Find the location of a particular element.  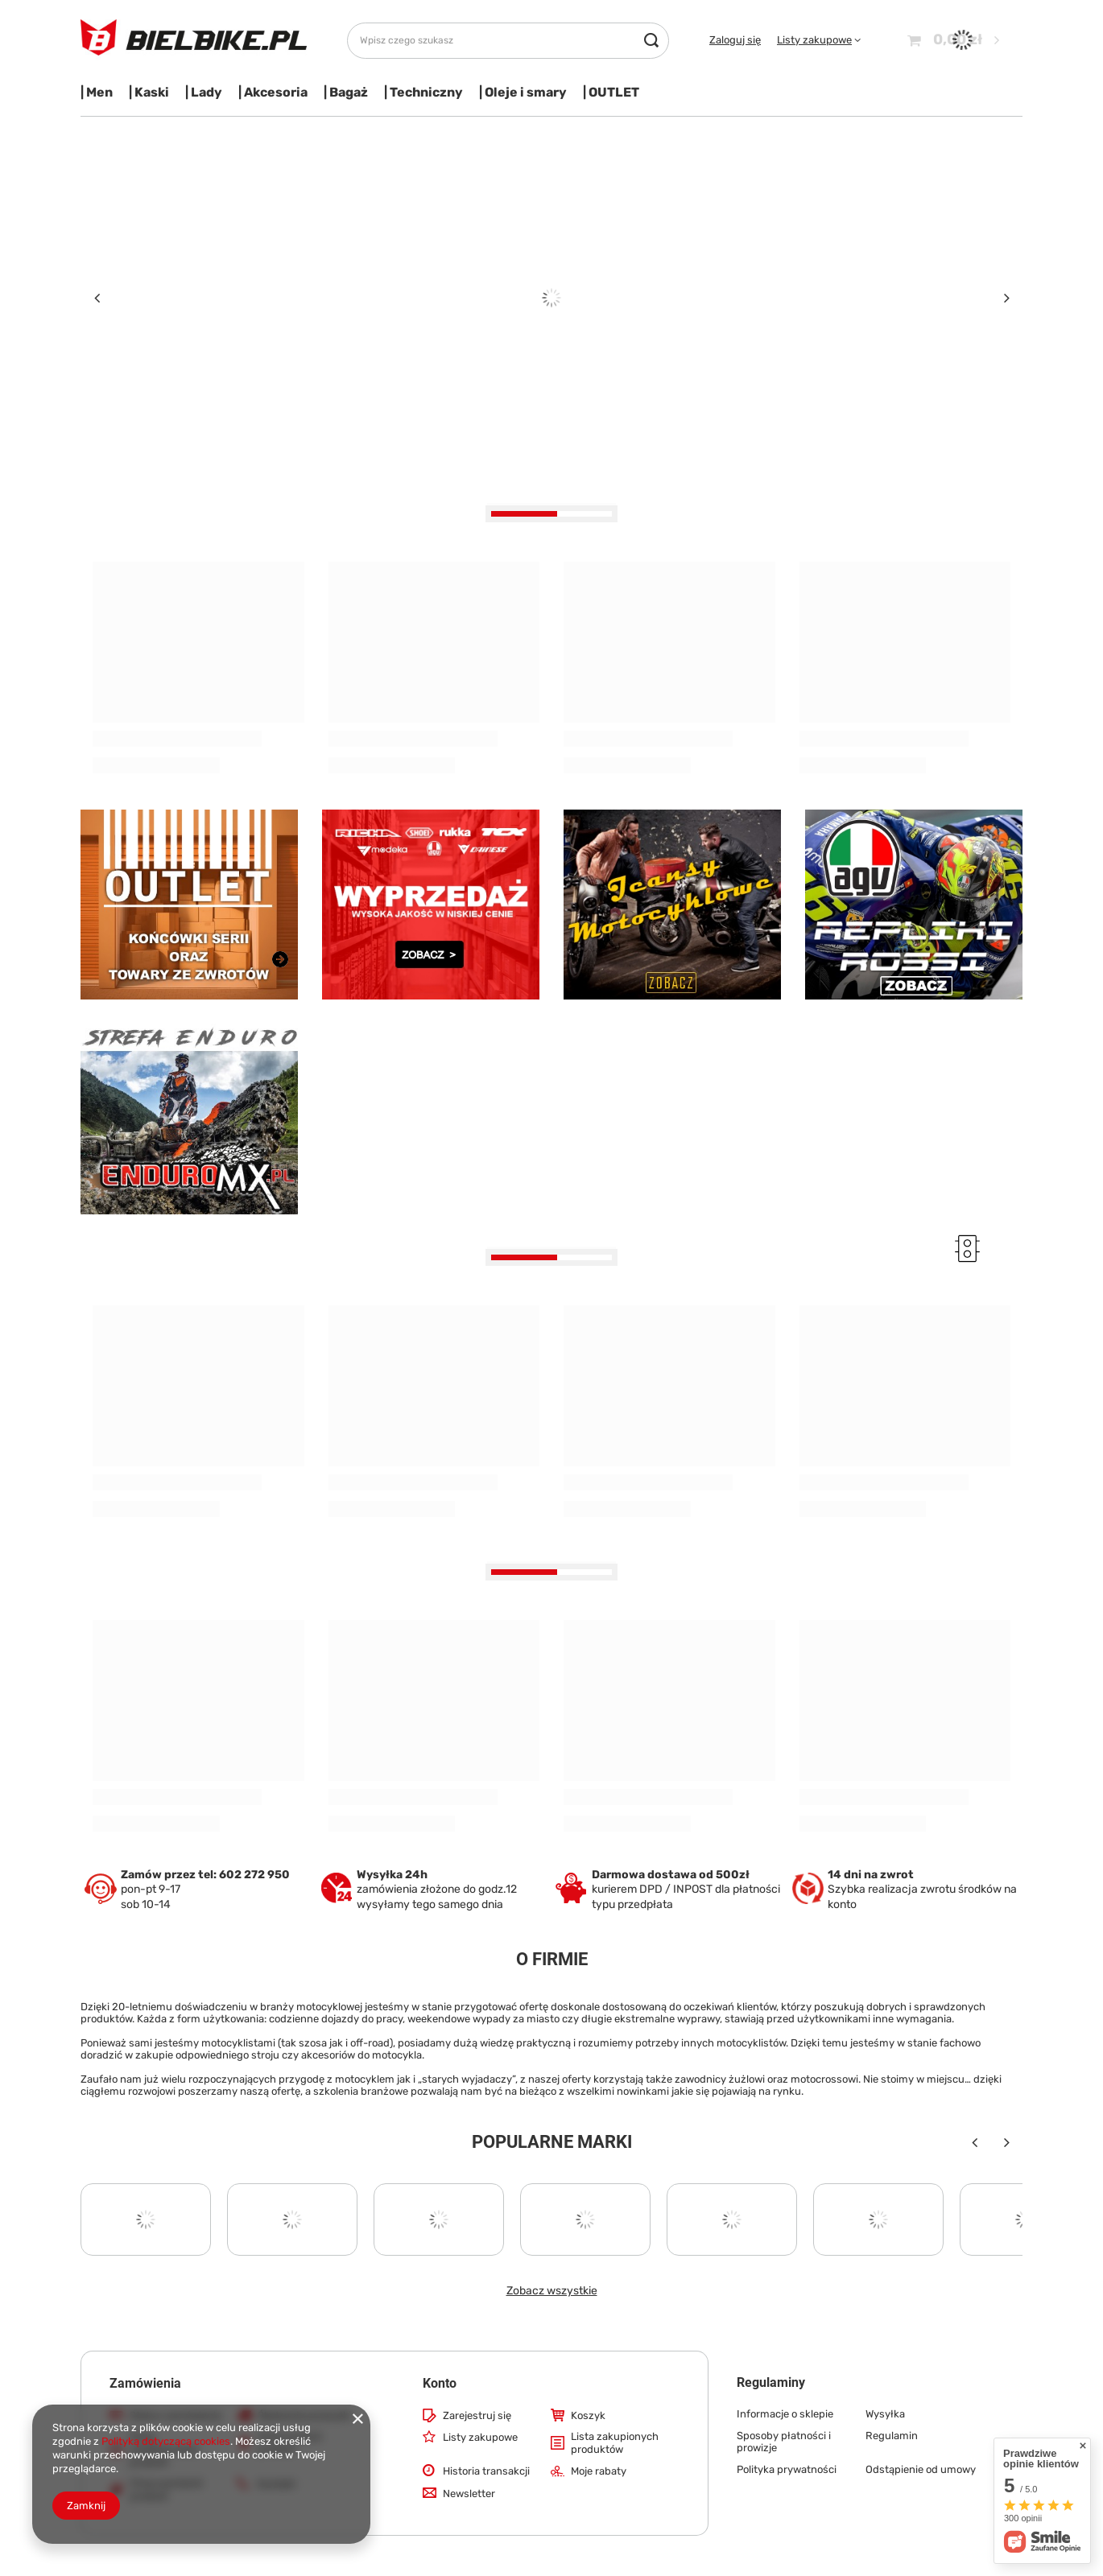

traffic or signal status indicator is located at coordinates (967, 1248).